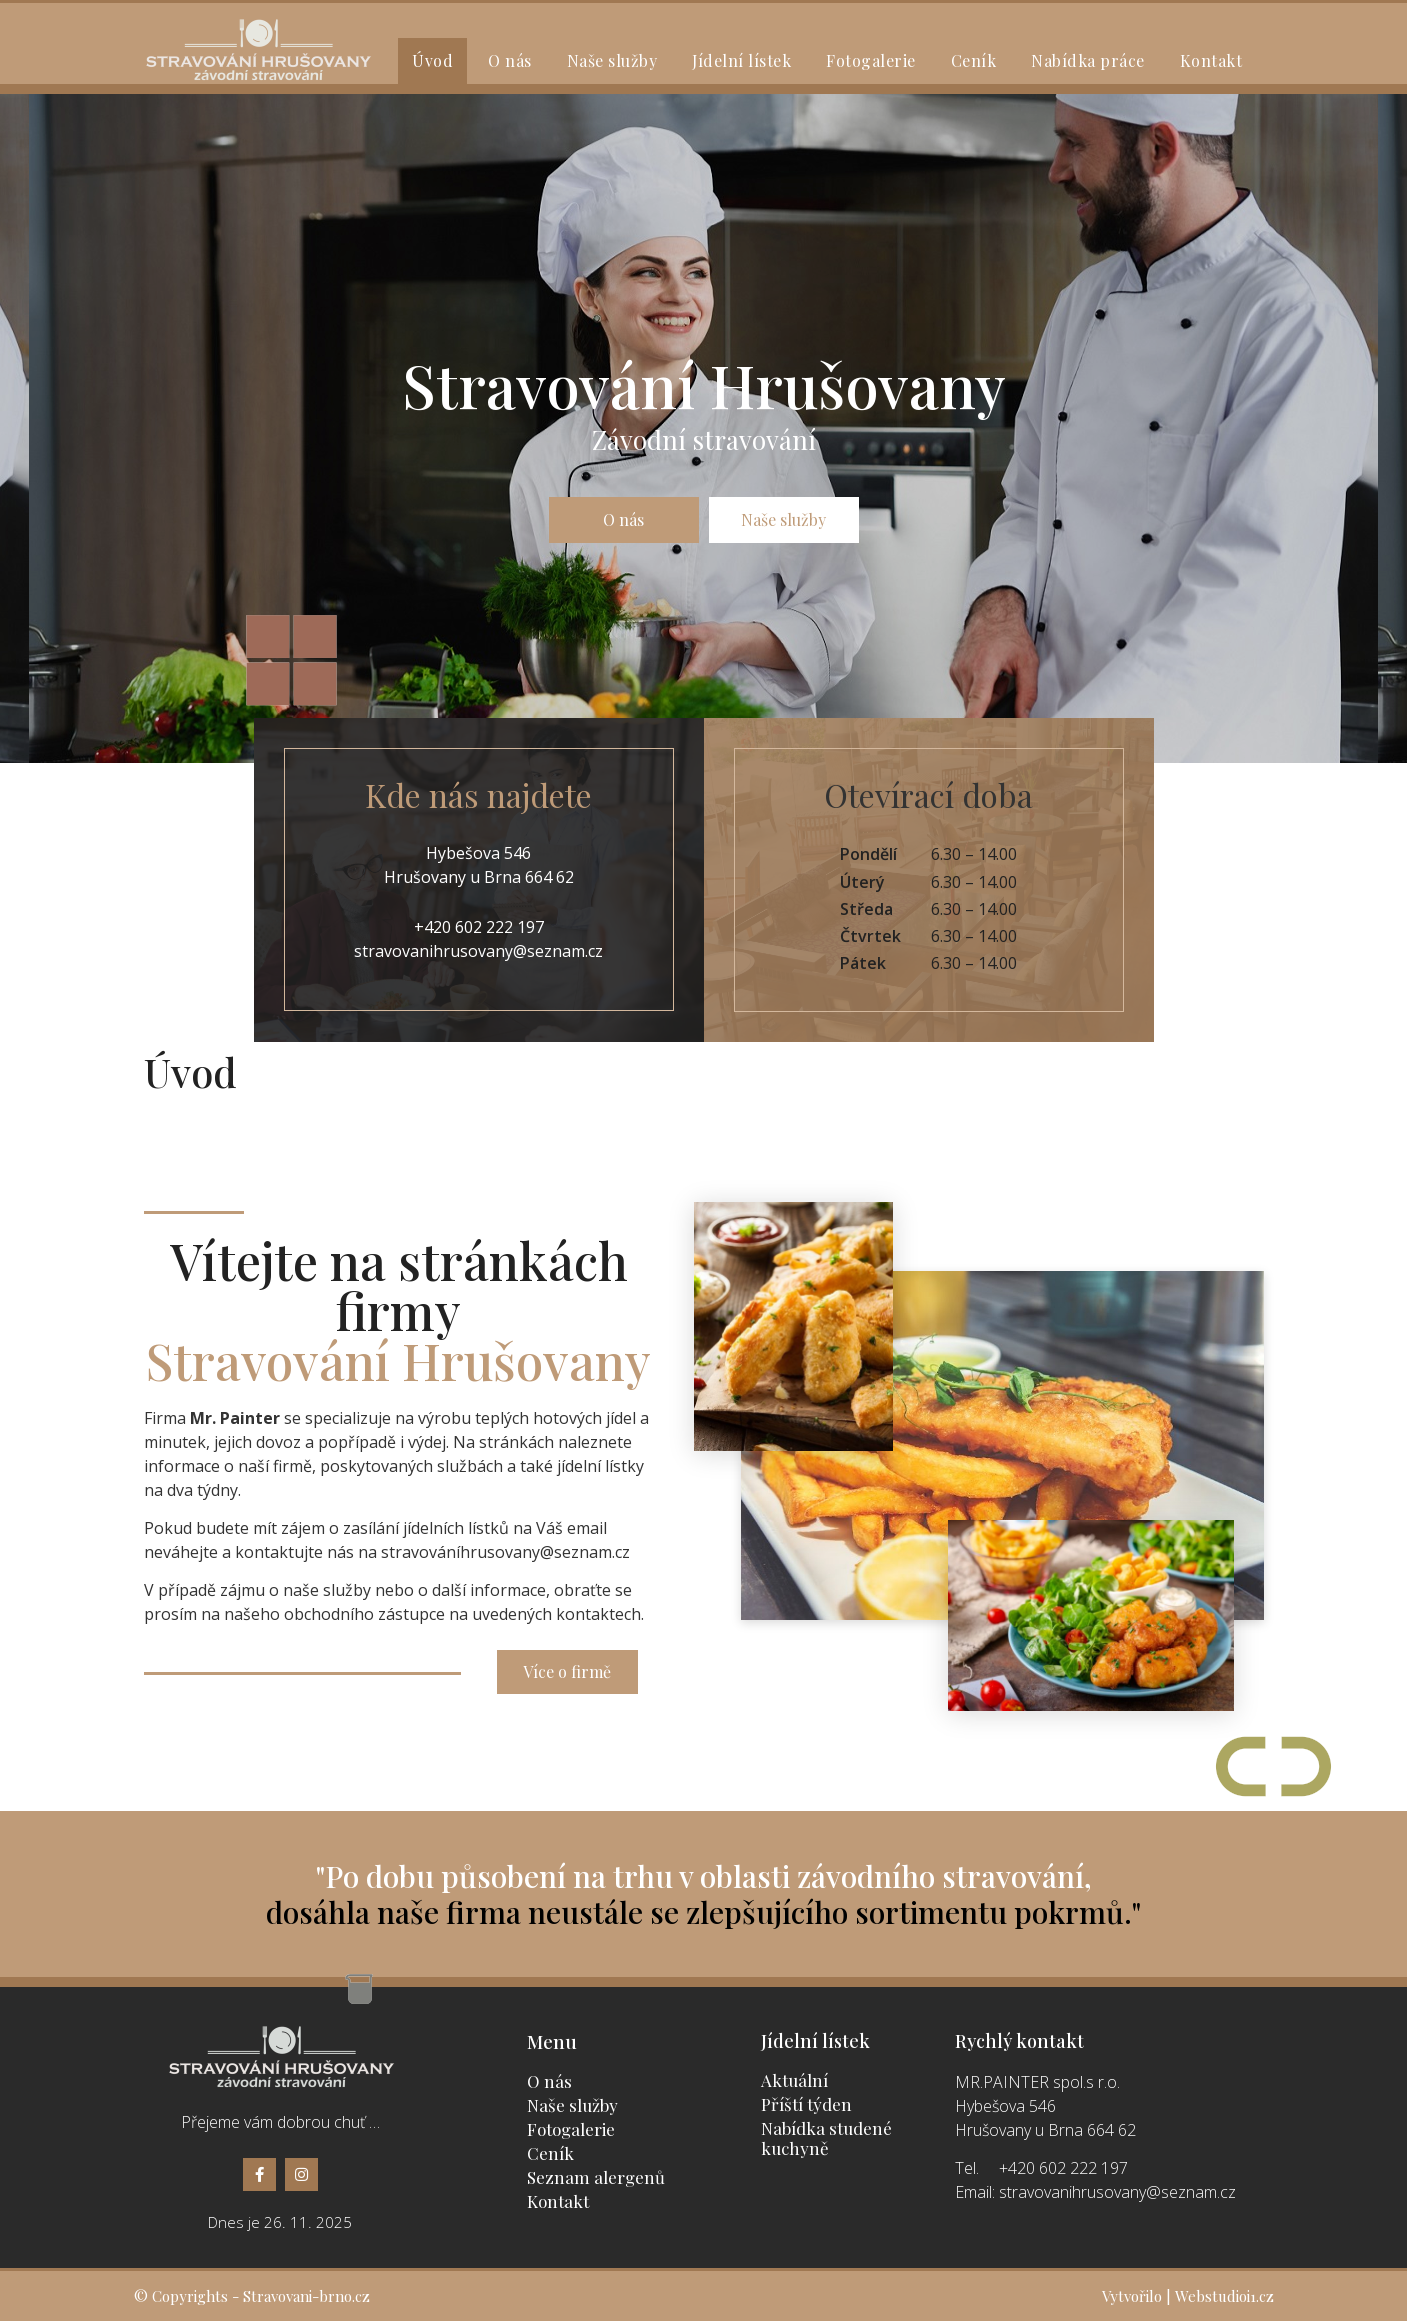 The width and height of the screenshot is (1407, 2321). What do you see at coordinates (291, 660) in the screenshot?
I see `sign in with Microsoft account` at bounding box center [291, 660].